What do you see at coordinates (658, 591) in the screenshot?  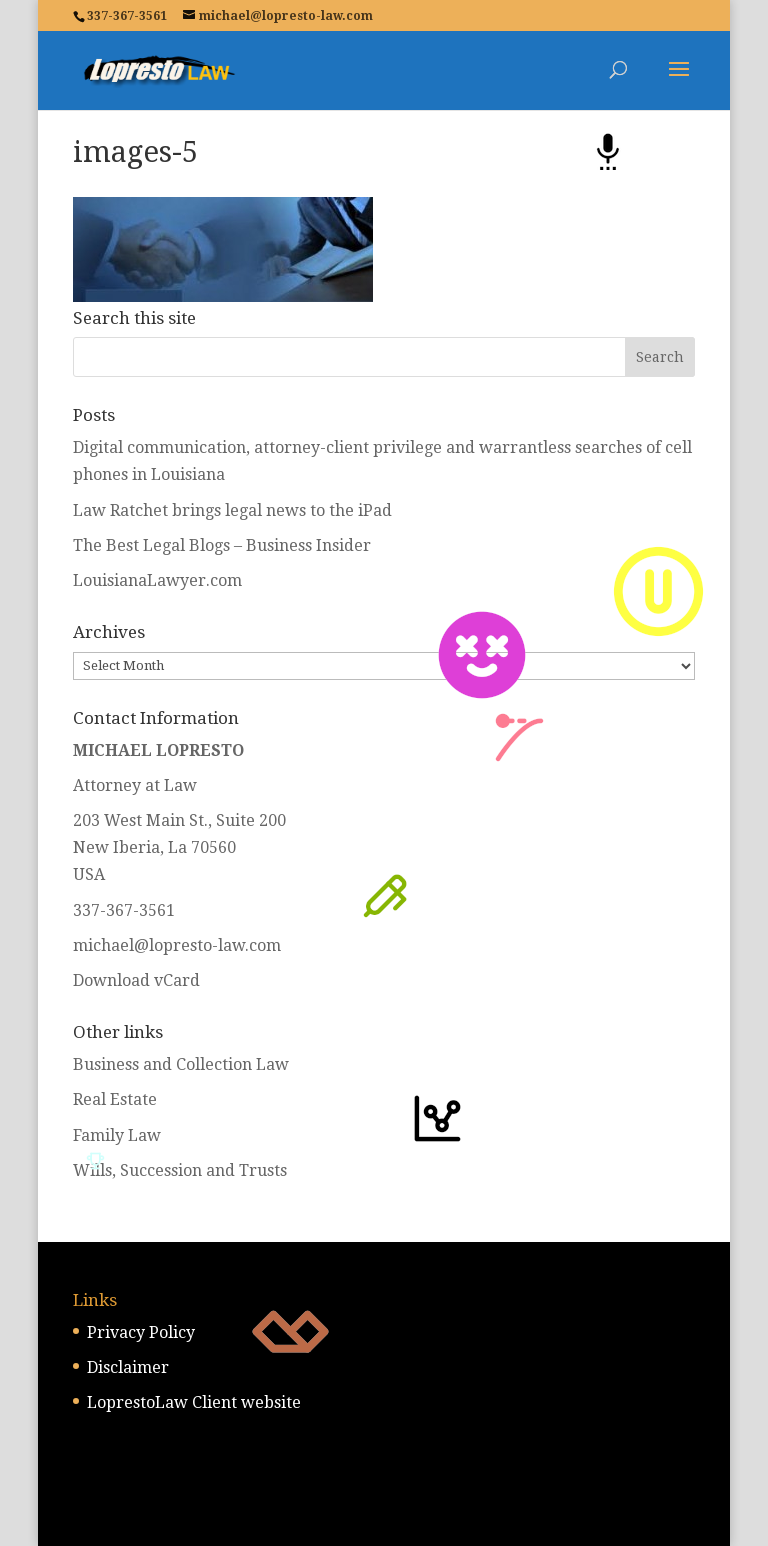 I see `indicates an unread item or status` at bounding box center [658, 591].